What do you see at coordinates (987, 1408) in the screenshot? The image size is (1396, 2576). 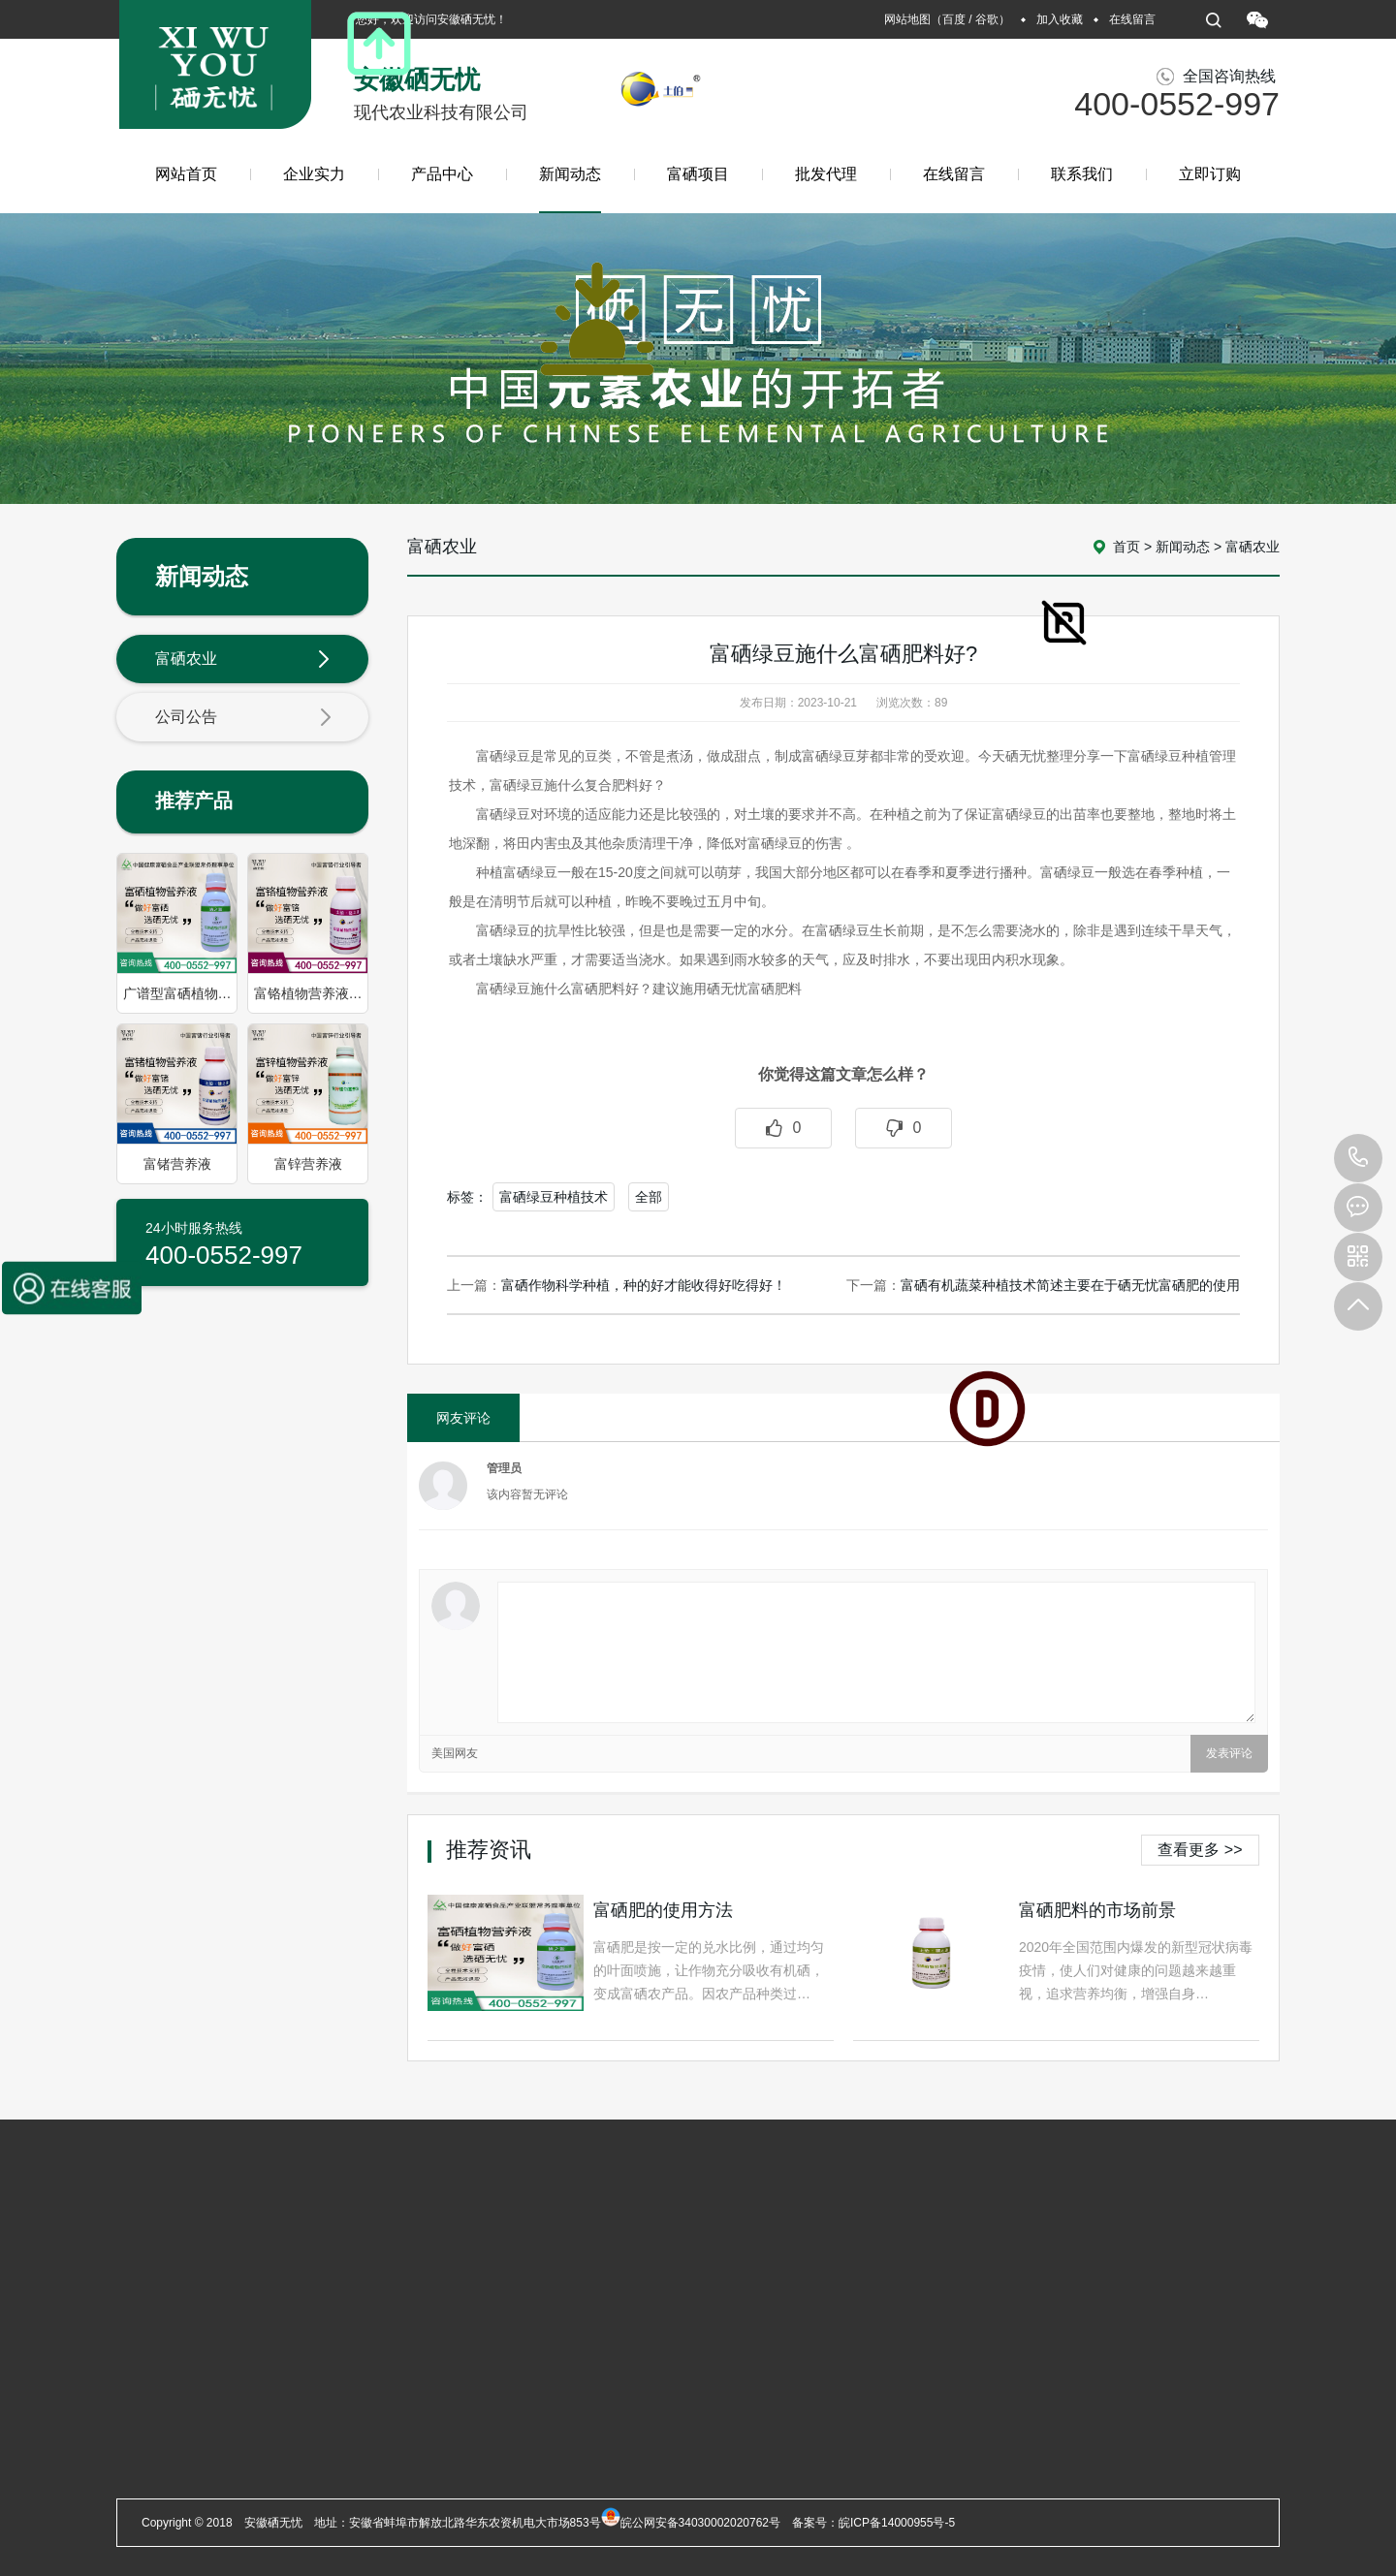 I see `indicates a "D" grade or rating` at bounding box center [987, 1408].